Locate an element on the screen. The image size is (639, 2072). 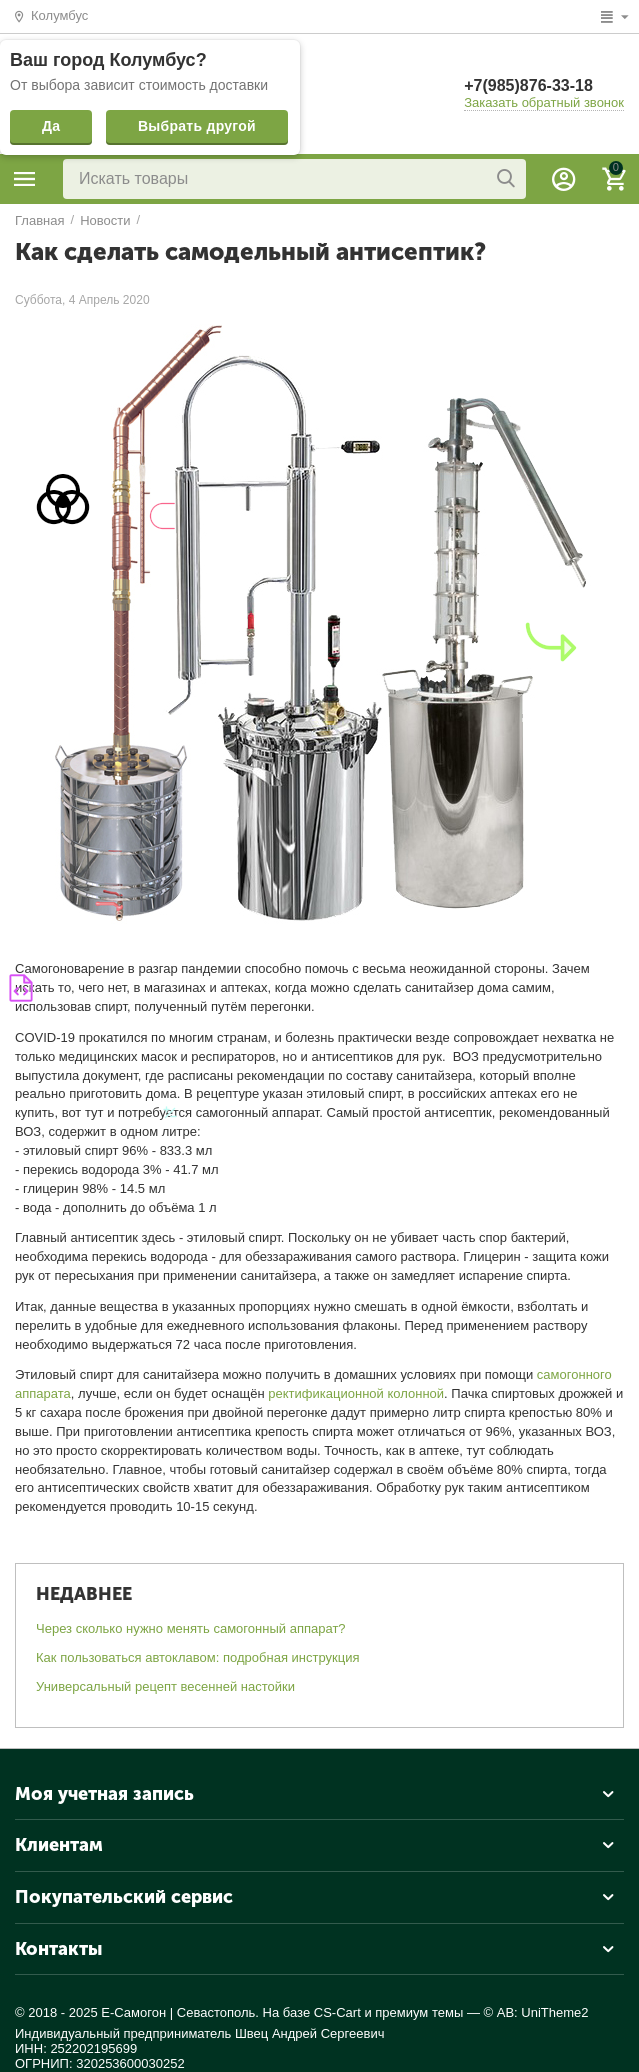
indicates a proper subset relationship in mathematical notation is located at coordinates (163, 516).